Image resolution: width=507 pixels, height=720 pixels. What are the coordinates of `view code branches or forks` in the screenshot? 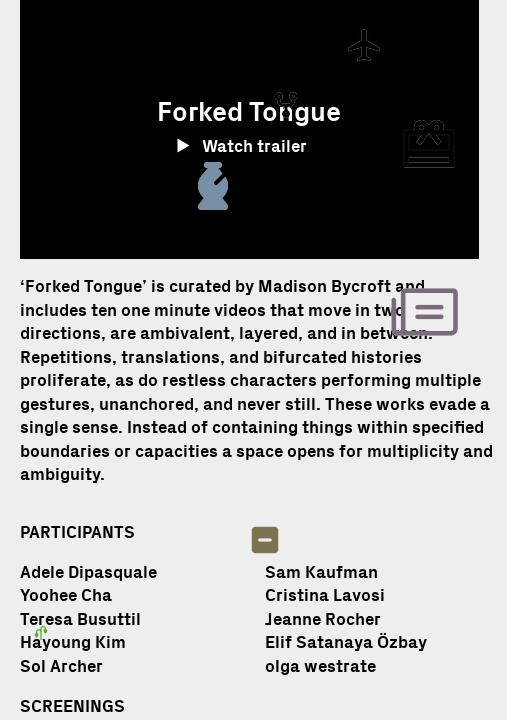 It's located at (286, 105).